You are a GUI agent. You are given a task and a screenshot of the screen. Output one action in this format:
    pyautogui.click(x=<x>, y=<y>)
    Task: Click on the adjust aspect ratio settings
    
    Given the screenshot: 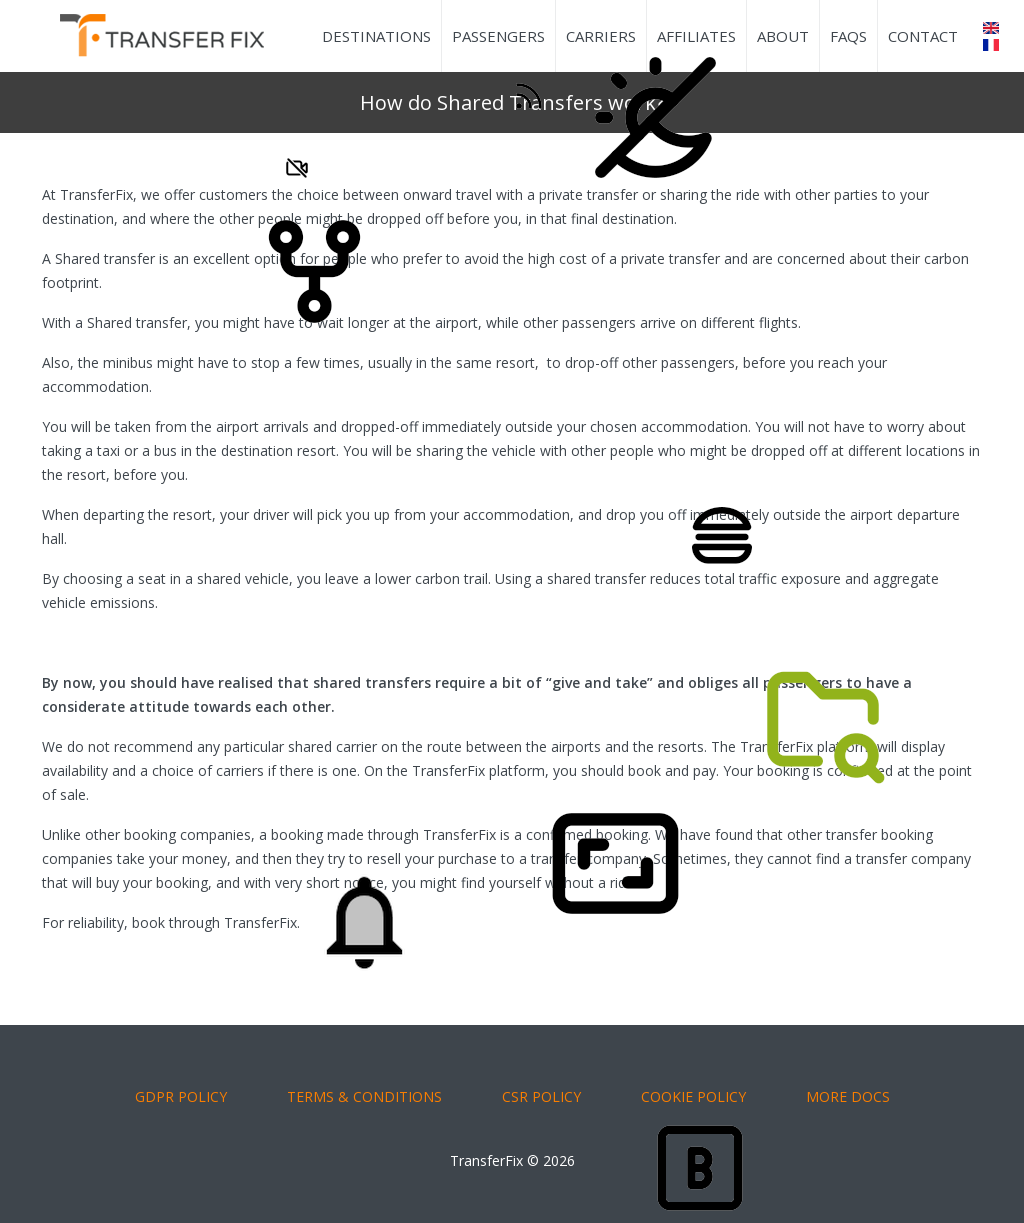 What is the action you would take?
    pyautogui.click(x=615, y=863)
    